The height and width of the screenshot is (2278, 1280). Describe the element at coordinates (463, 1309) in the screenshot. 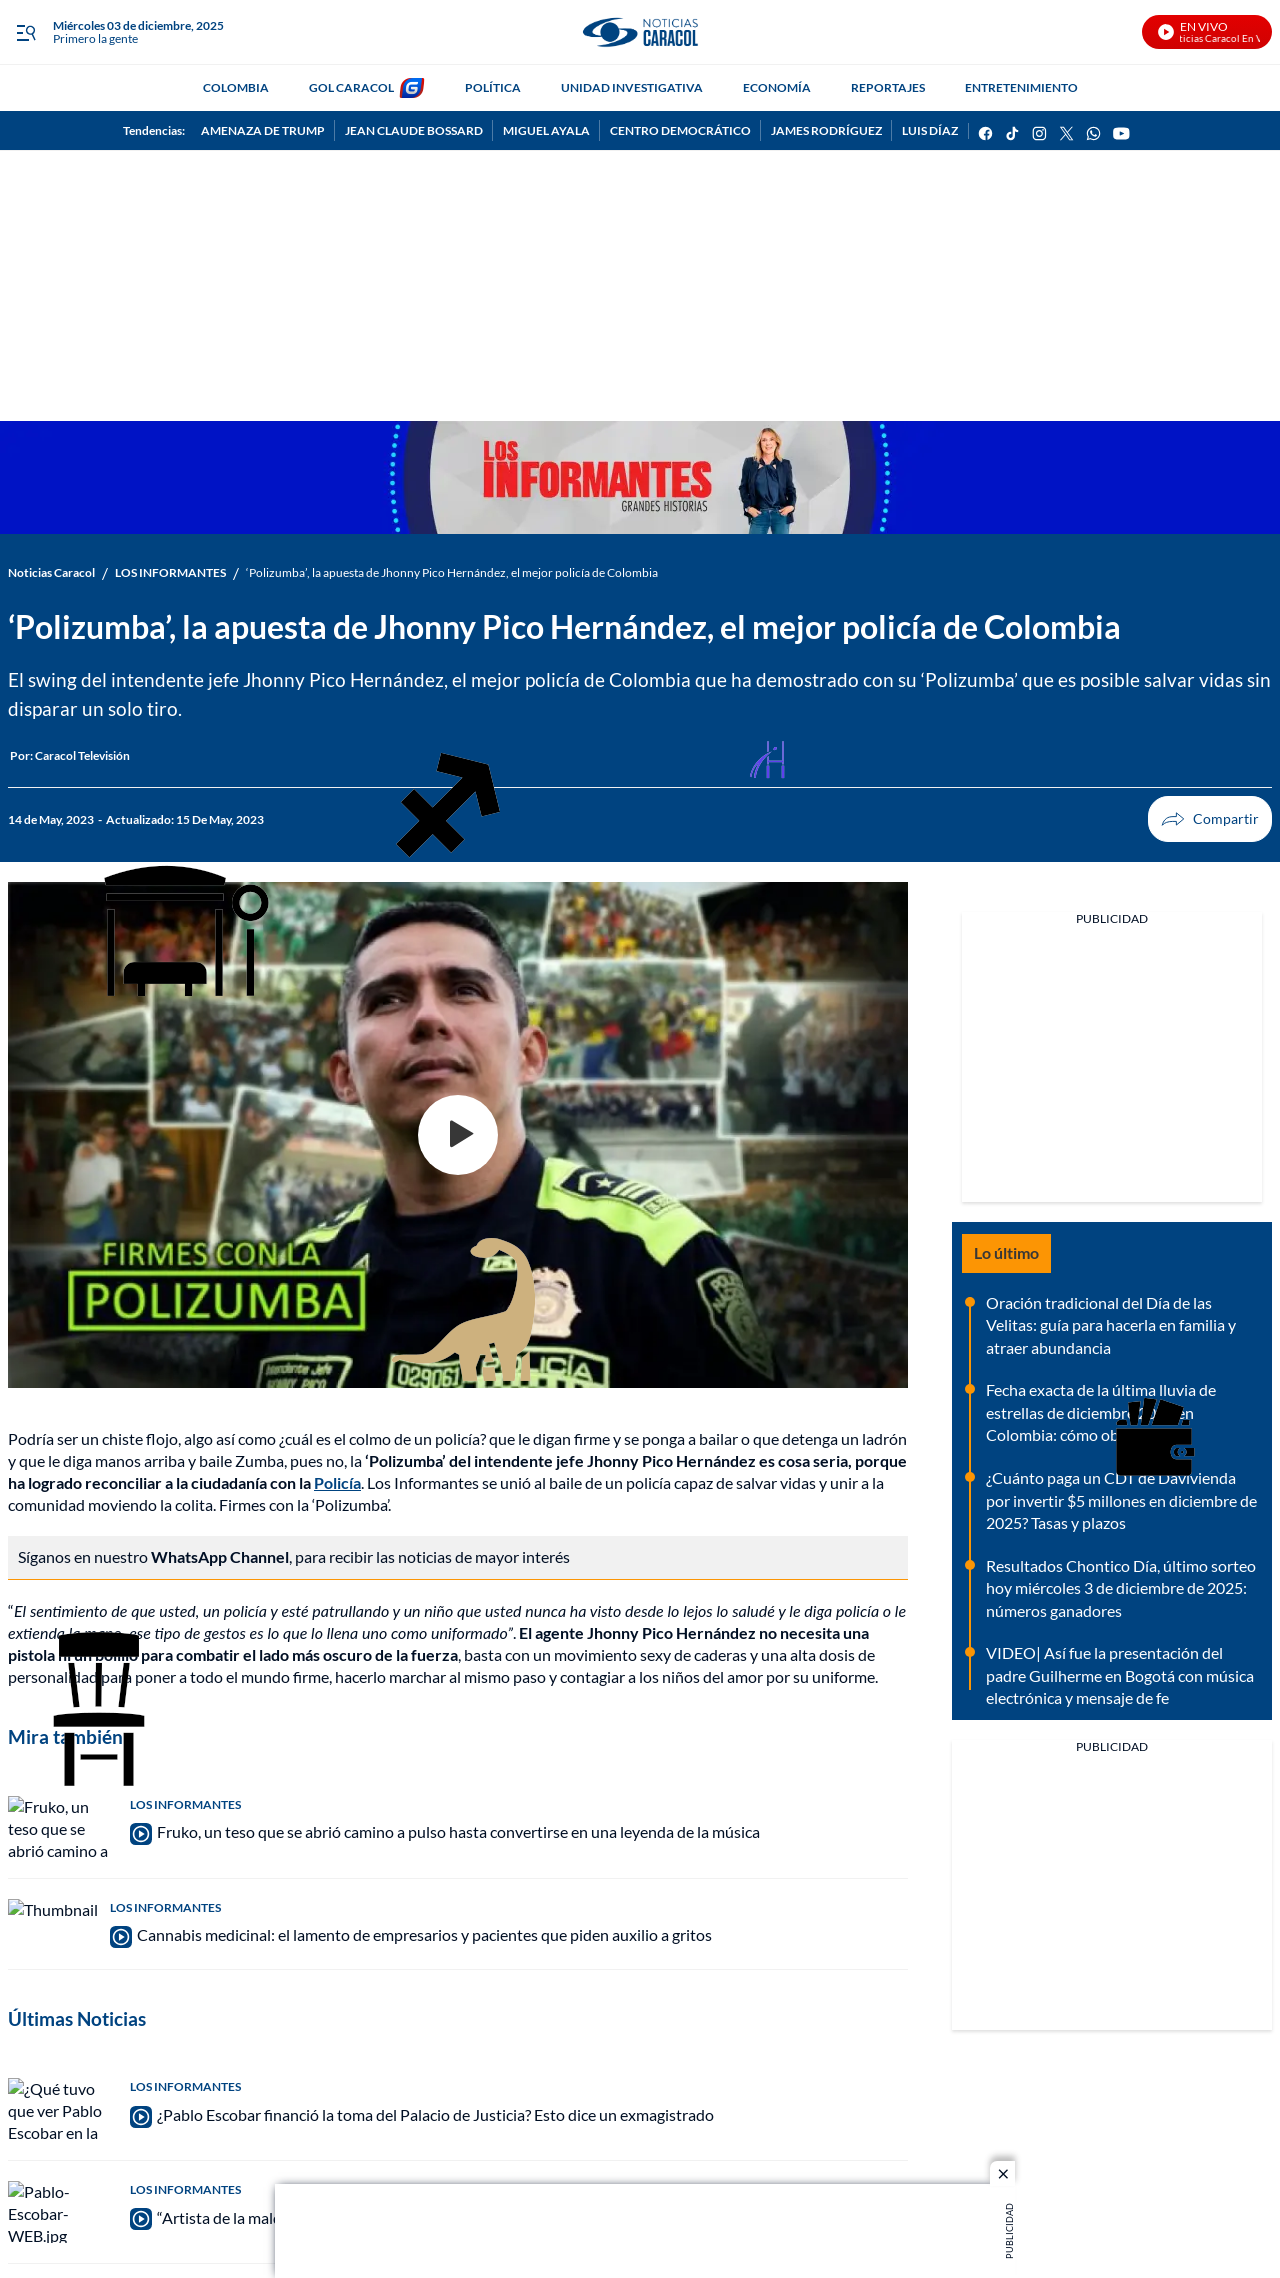

I see `dinosaur category or prehistoric theme indicator` at that location.